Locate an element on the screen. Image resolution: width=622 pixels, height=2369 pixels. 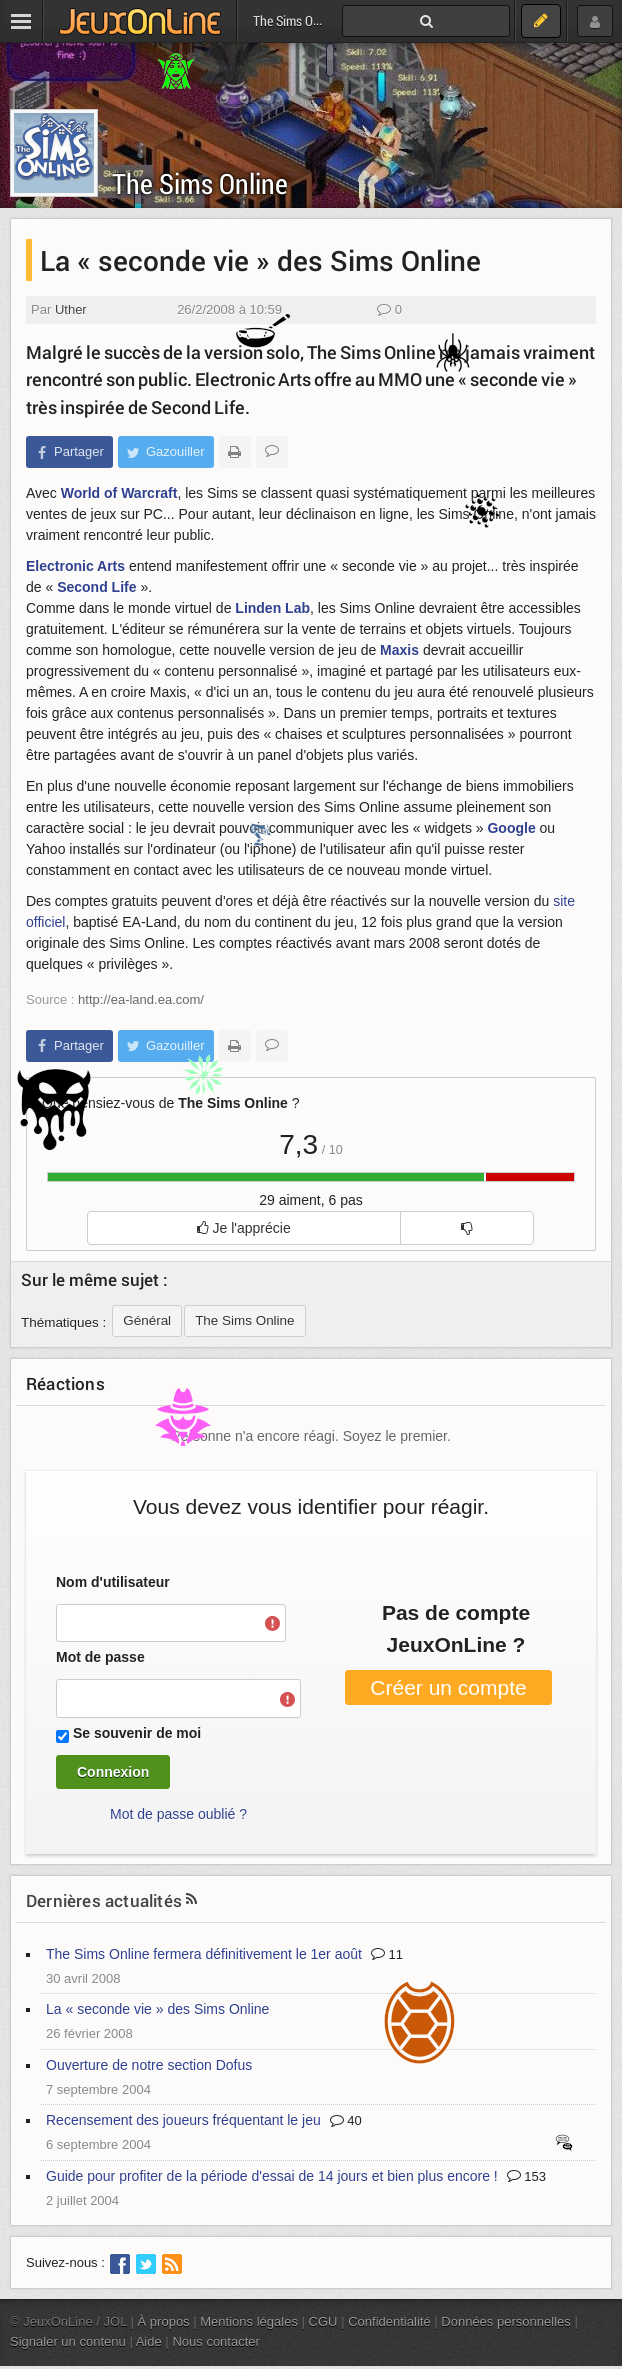
open chat or messaging feature is located at coordinates (564, 2143).